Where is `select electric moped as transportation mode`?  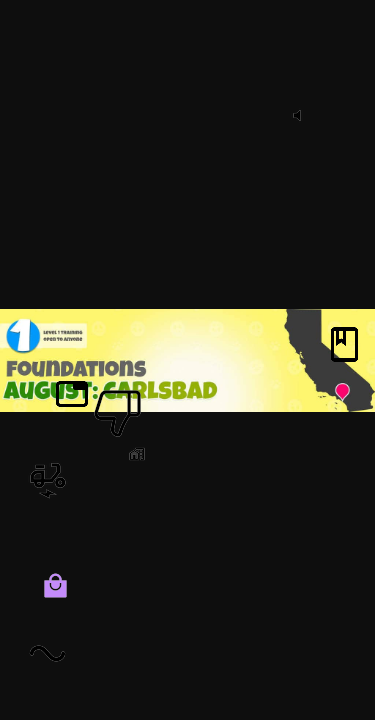 select electric moped as transportation mode is located at coordinates (48, 479).